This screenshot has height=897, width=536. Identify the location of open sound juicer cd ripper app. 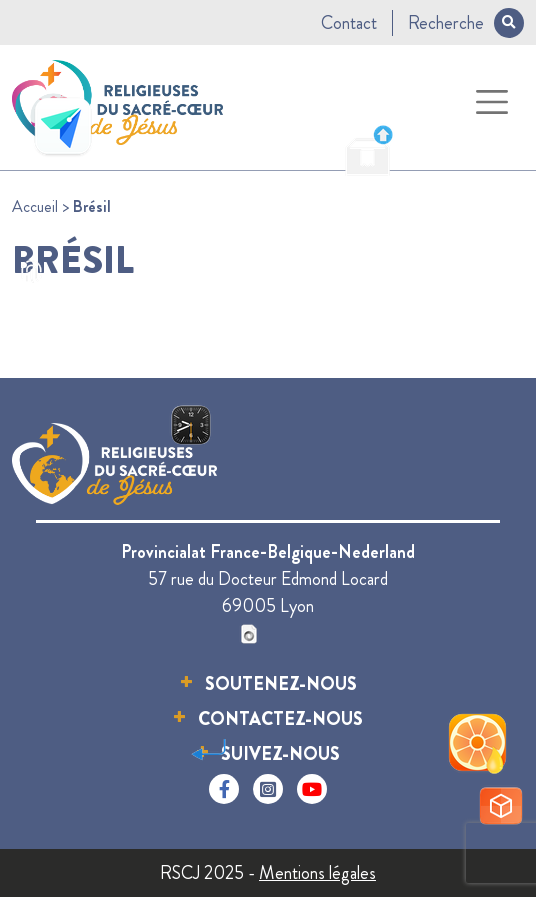
(477, 742).